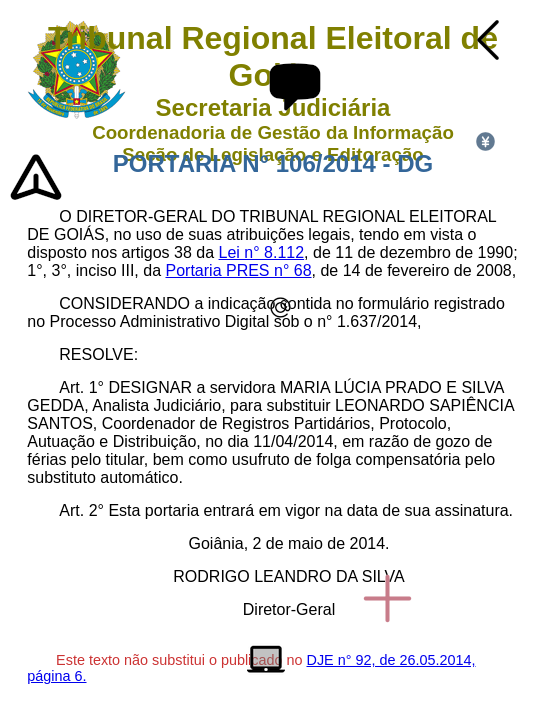  What do you see at coordinates (280, 307) in the screenshot?
I see `mention a user or tag someone` at bounding box center [280, 307].